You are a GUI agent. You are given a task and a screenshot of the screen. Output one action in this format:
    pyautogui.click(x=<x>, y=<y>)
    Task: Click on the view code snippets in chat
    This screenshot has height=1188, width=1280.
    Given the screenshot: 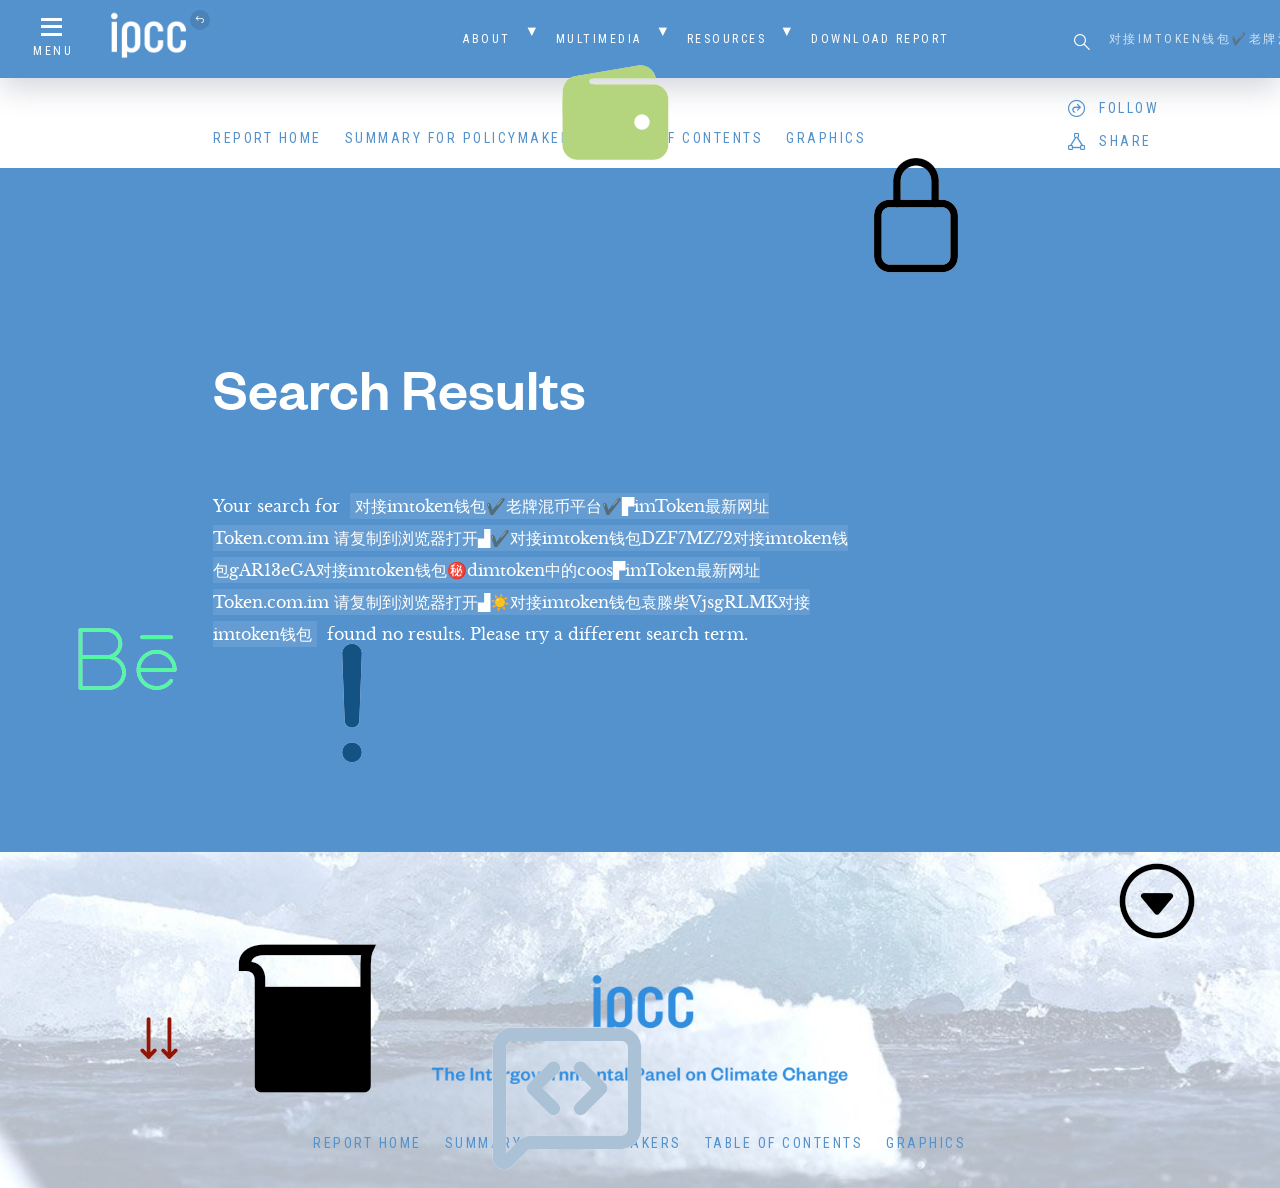 What is the action you would take?
    pyautogui.click(x=567, y=1095)
    